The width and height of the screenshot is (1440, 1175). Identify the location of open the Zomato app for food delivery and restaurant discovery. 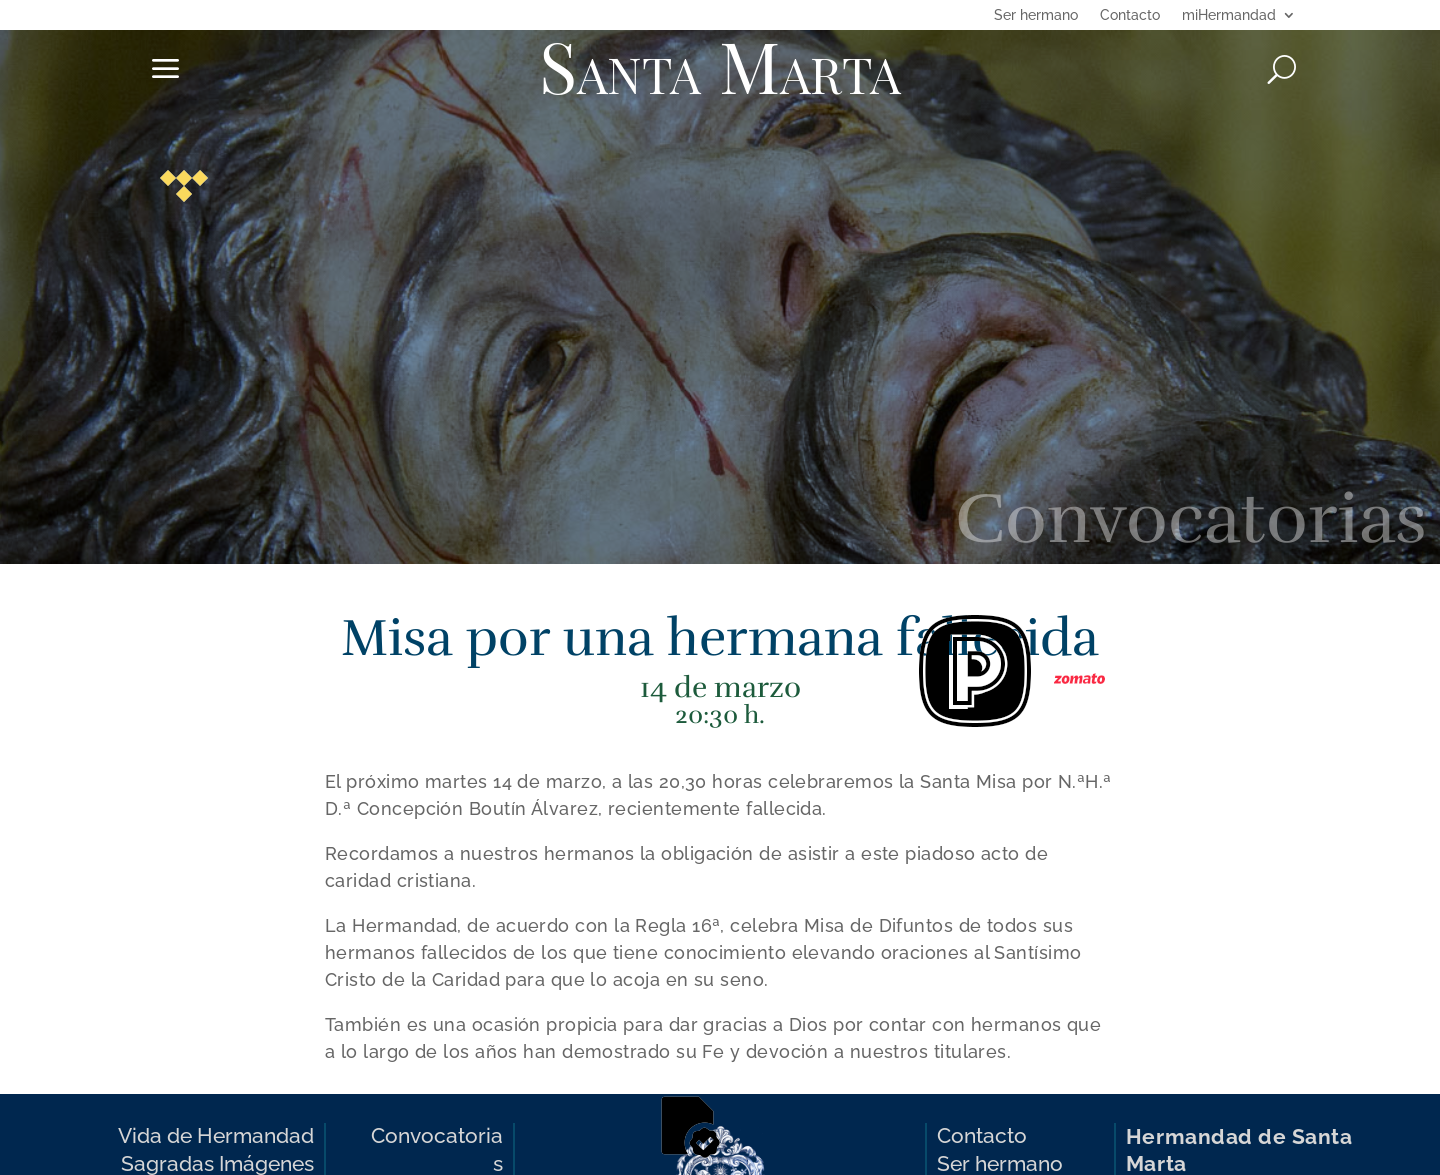
(1079, 678).